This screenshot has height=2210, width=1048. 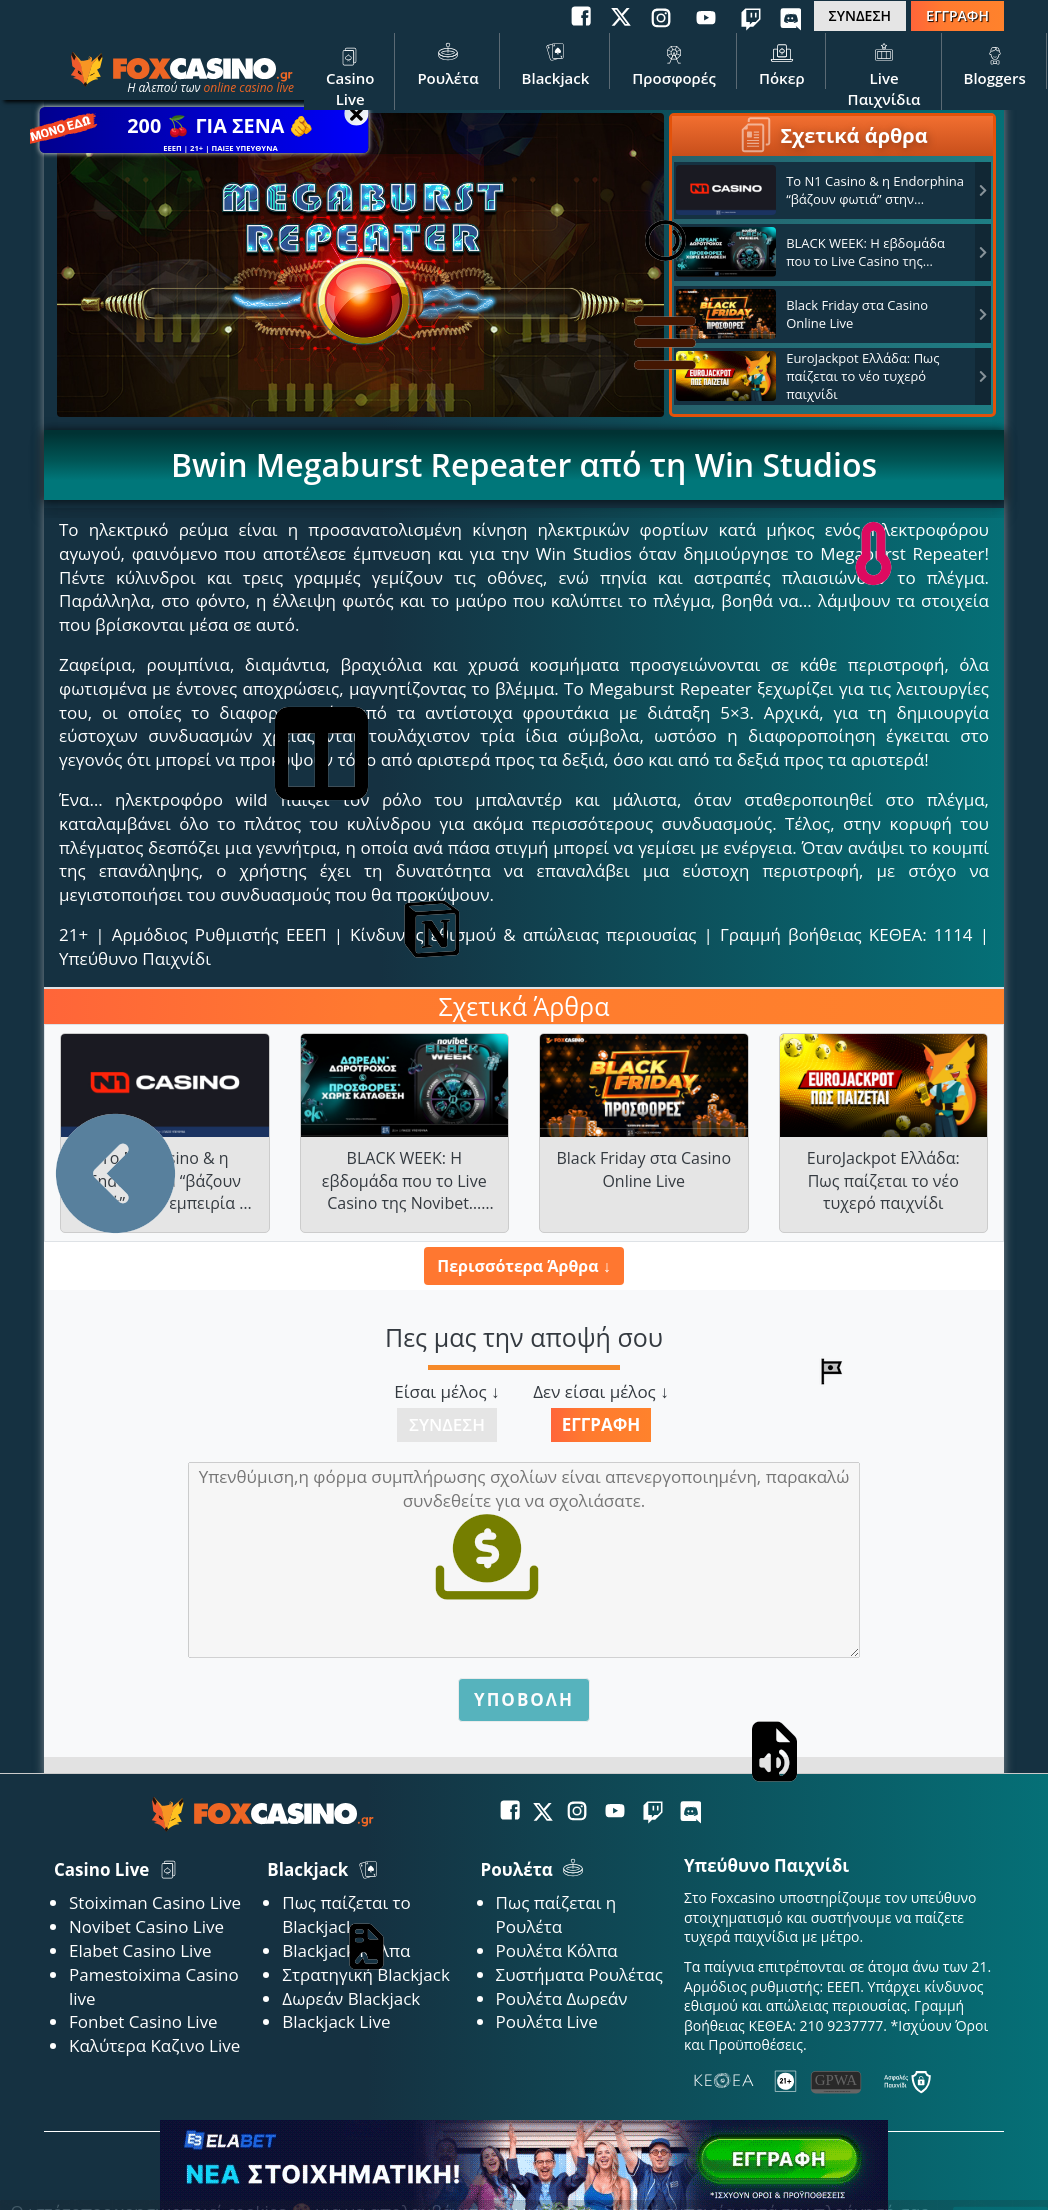 I want to click on apply inner shadow effect to the right side, so click(x=665, y=240).